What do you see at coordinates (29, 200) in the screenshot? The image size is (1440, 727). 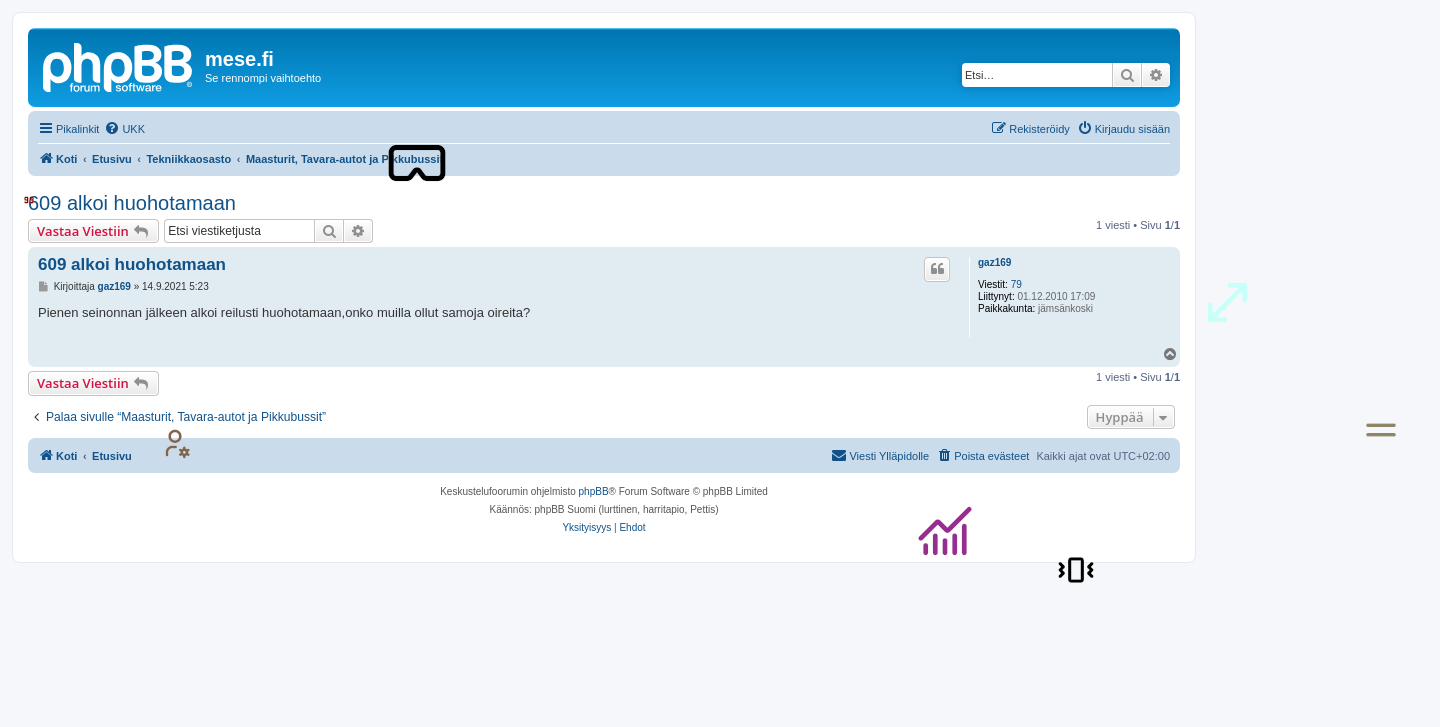 I see `indicates 99 or more unread notifications` at bounding box center [29, 200].